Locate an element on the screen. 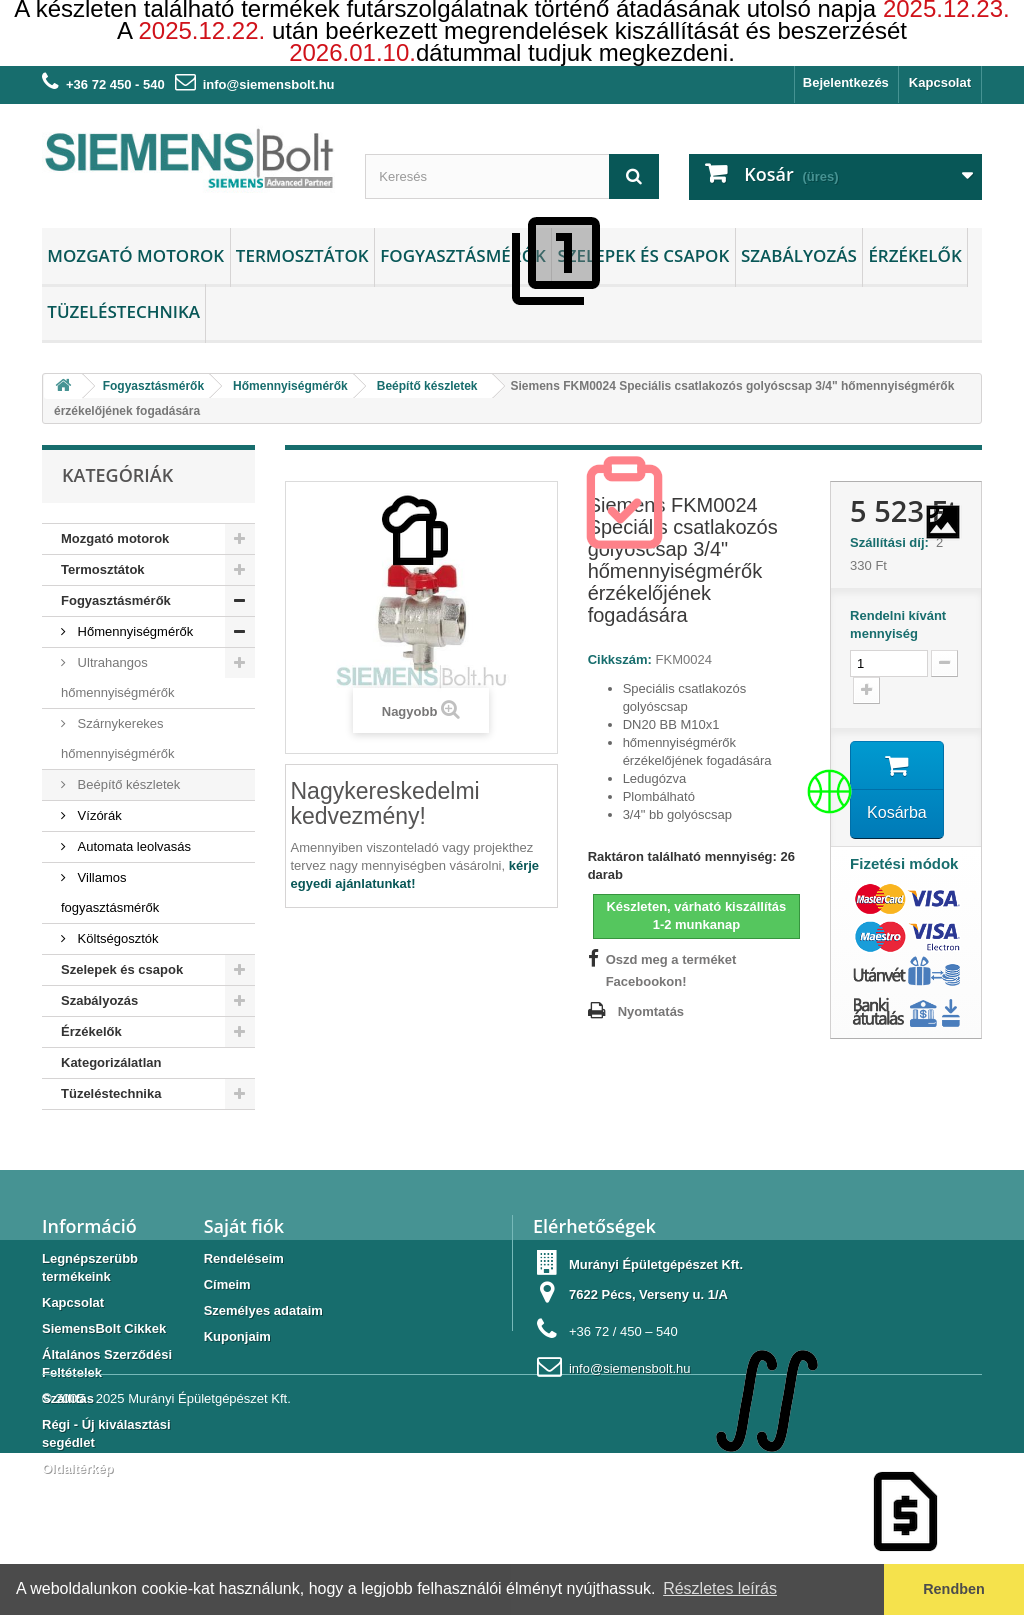 This screenshot has width=1024, height=1615. view invoice or billing document is located at coordinates (905, 1511).